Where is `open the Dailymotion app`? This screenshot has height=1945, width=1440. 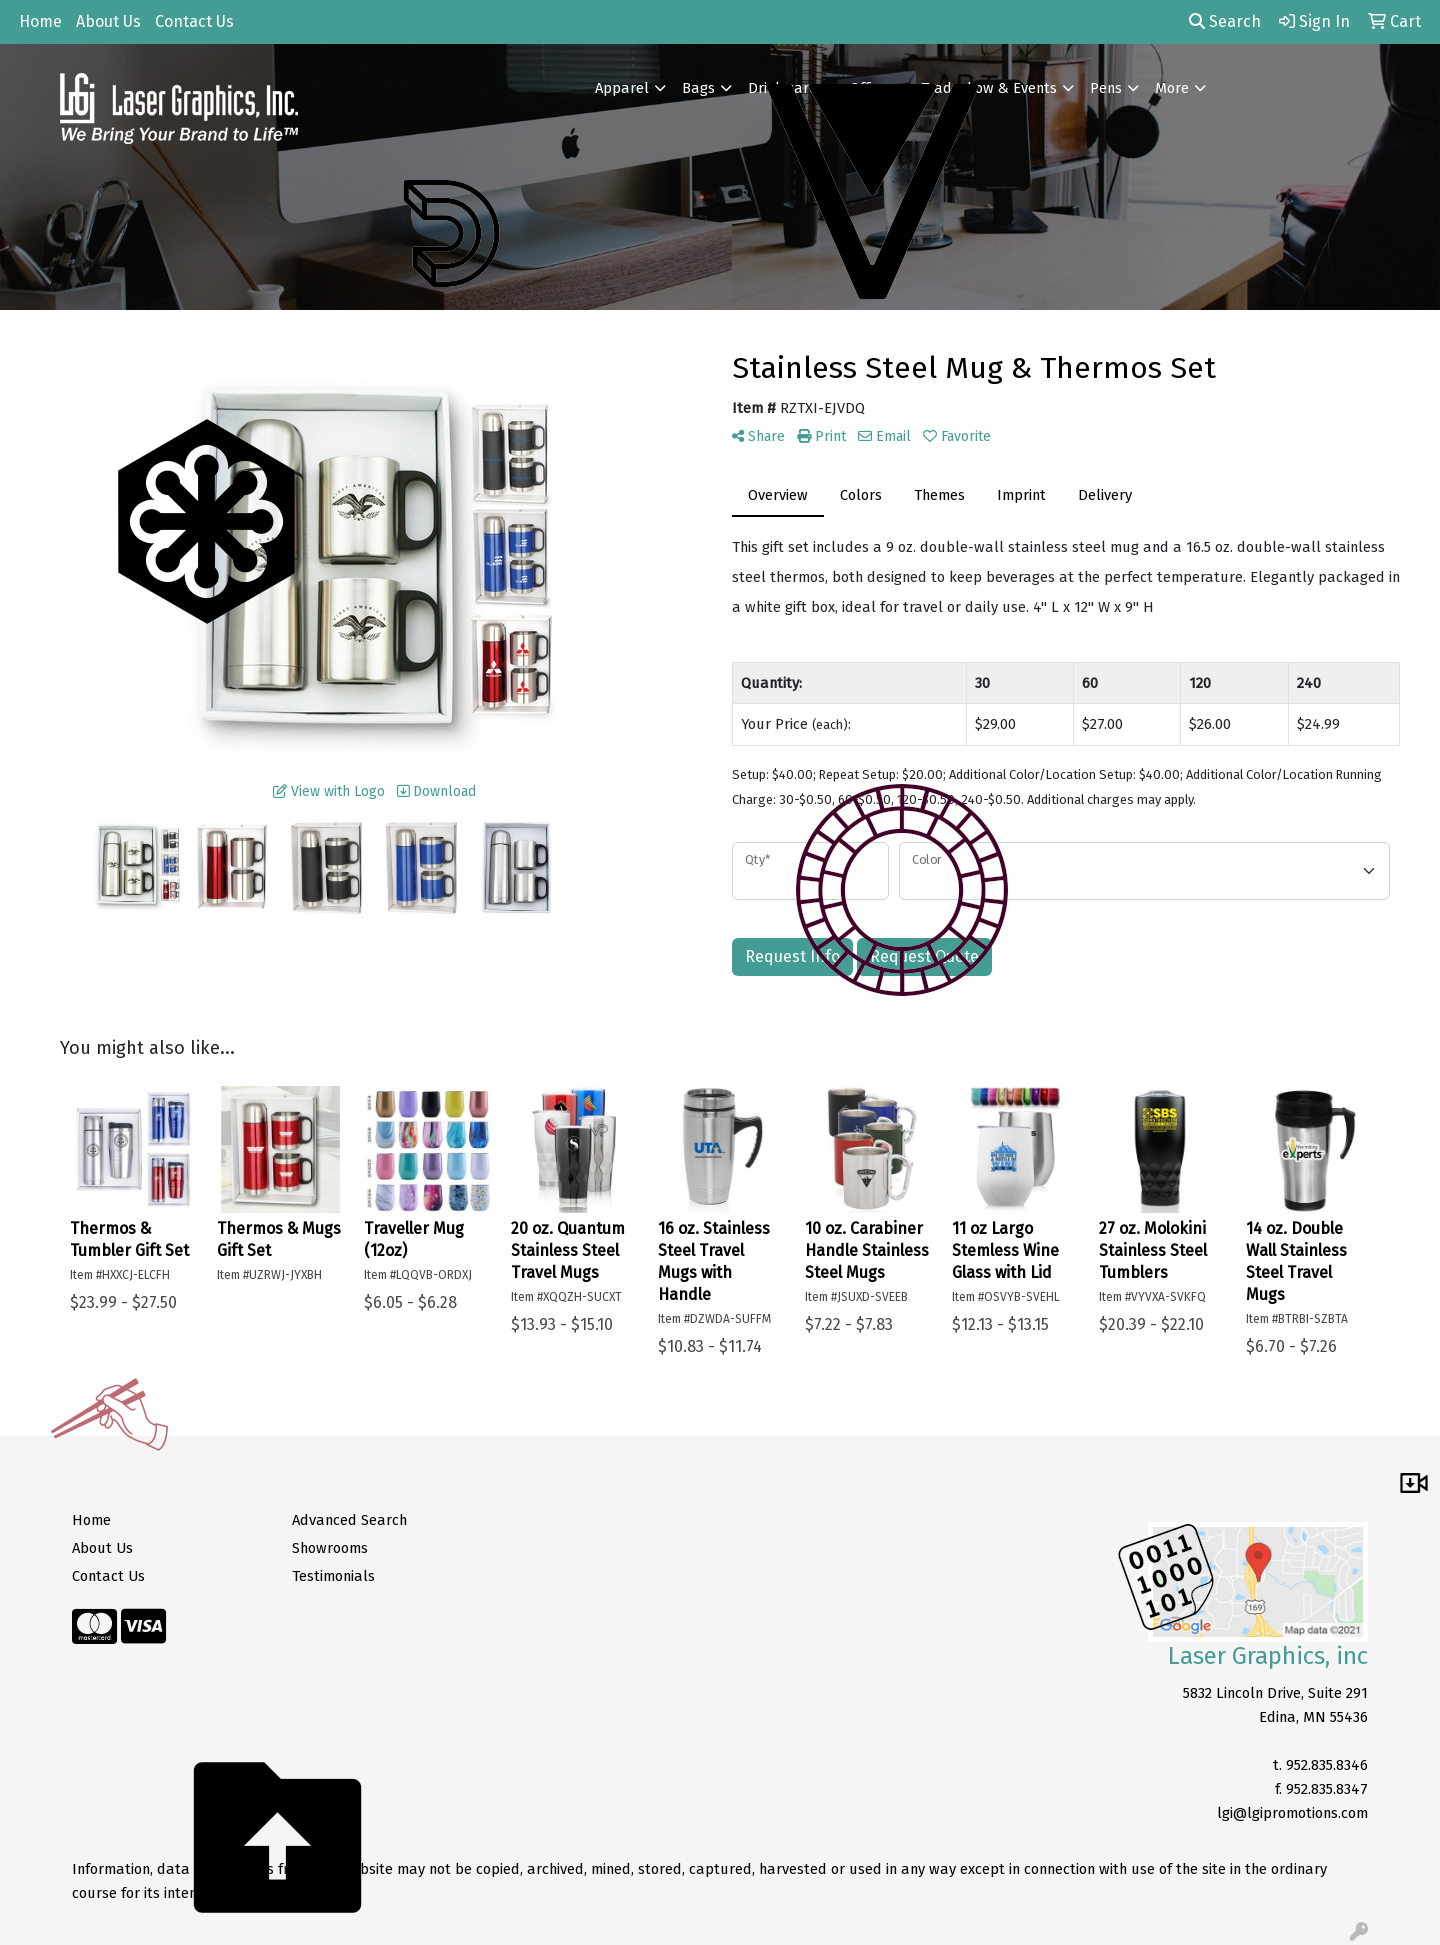
open the Dailymotion app is located at coordinates (451, 233).